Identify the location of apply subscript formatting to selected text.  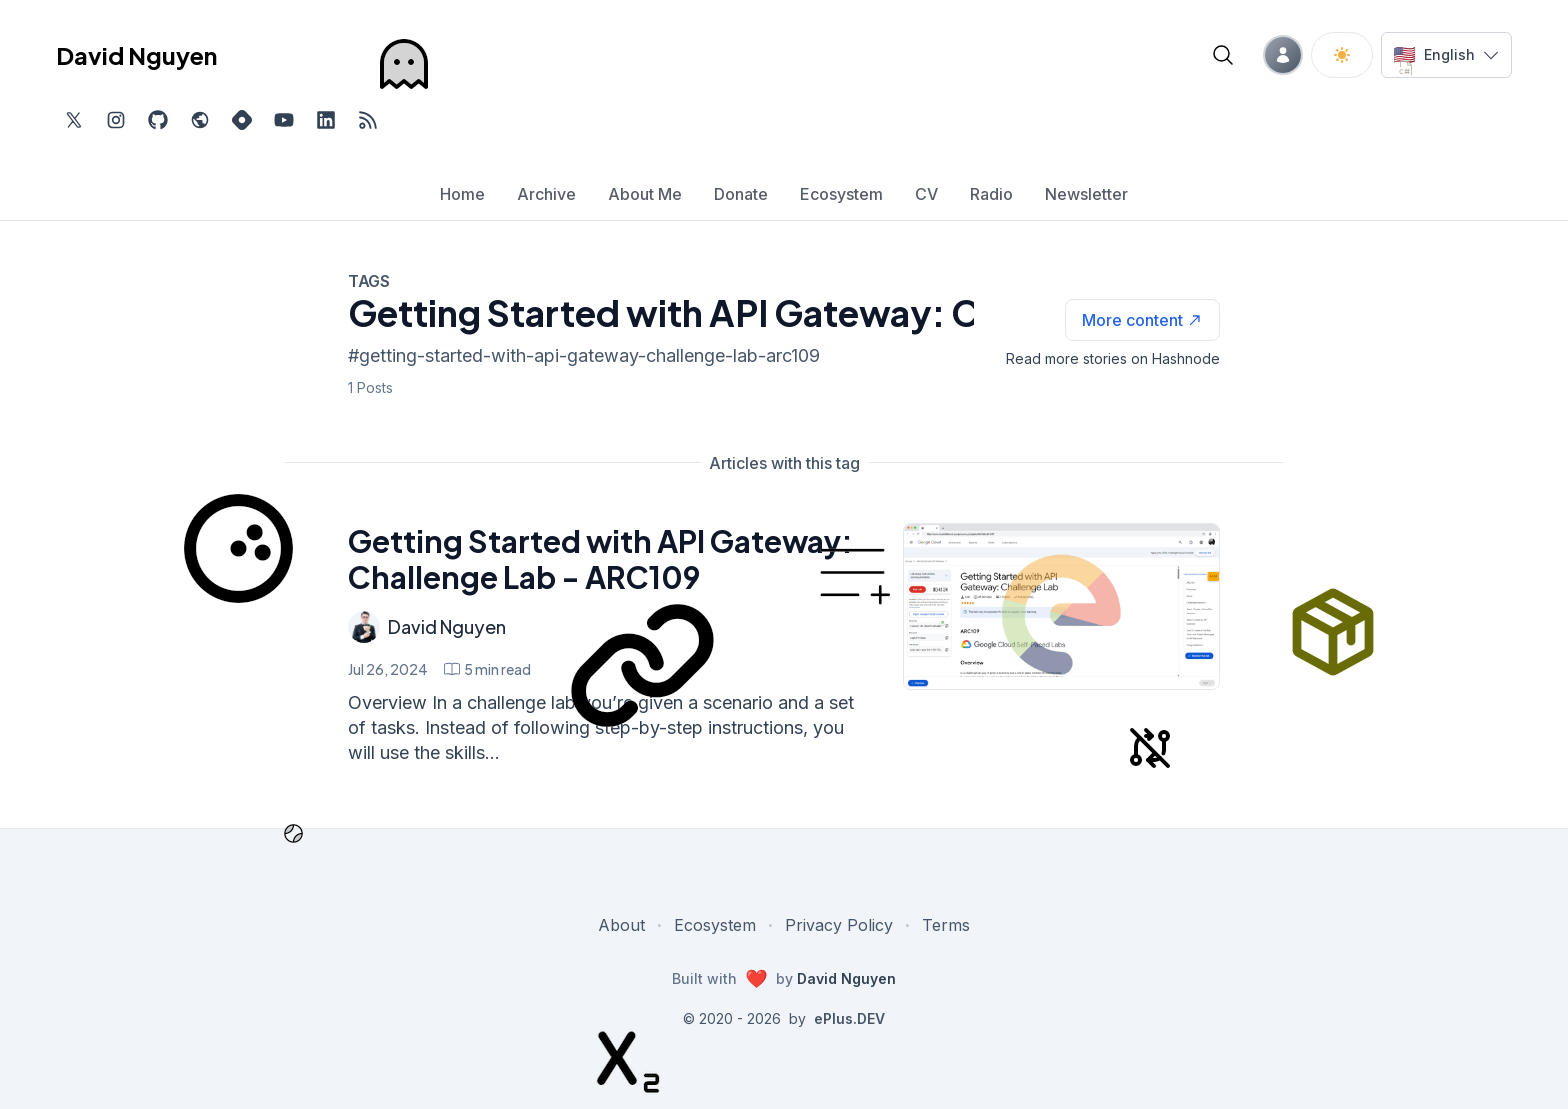
(617, 1062).